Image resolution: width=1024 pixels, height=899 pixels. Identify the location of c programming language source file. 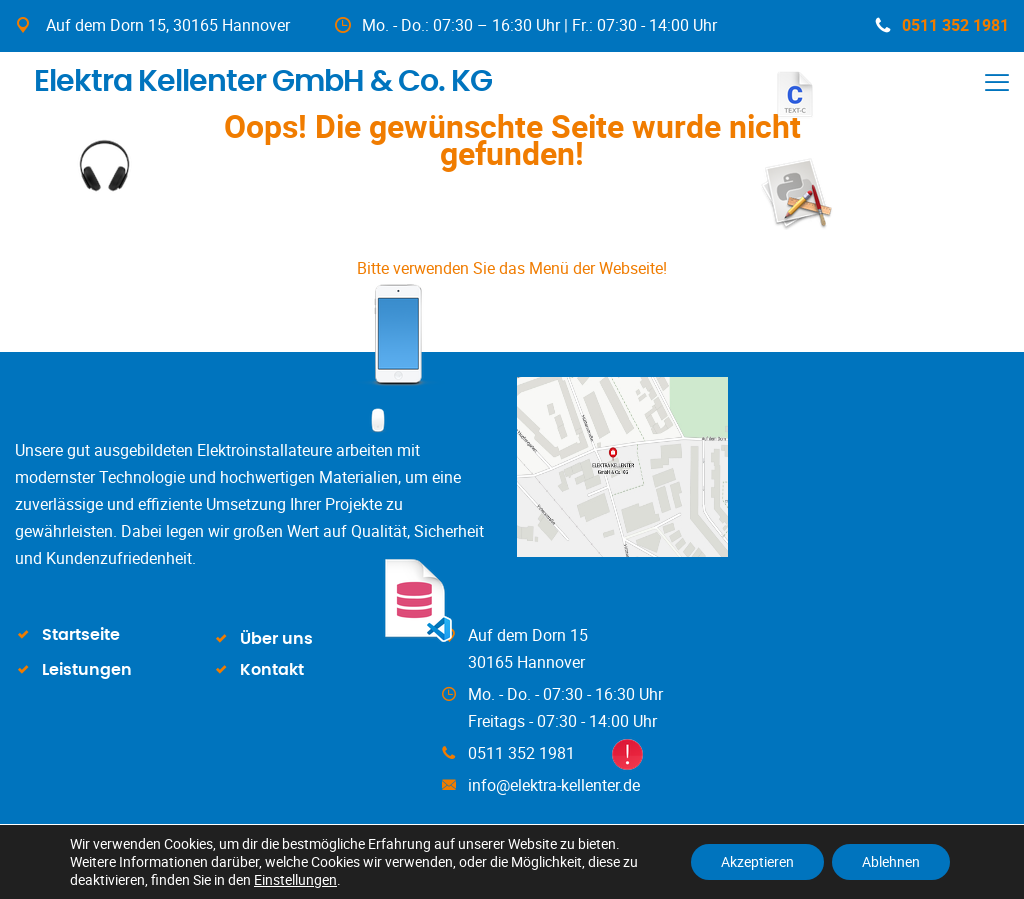
(795, 95).